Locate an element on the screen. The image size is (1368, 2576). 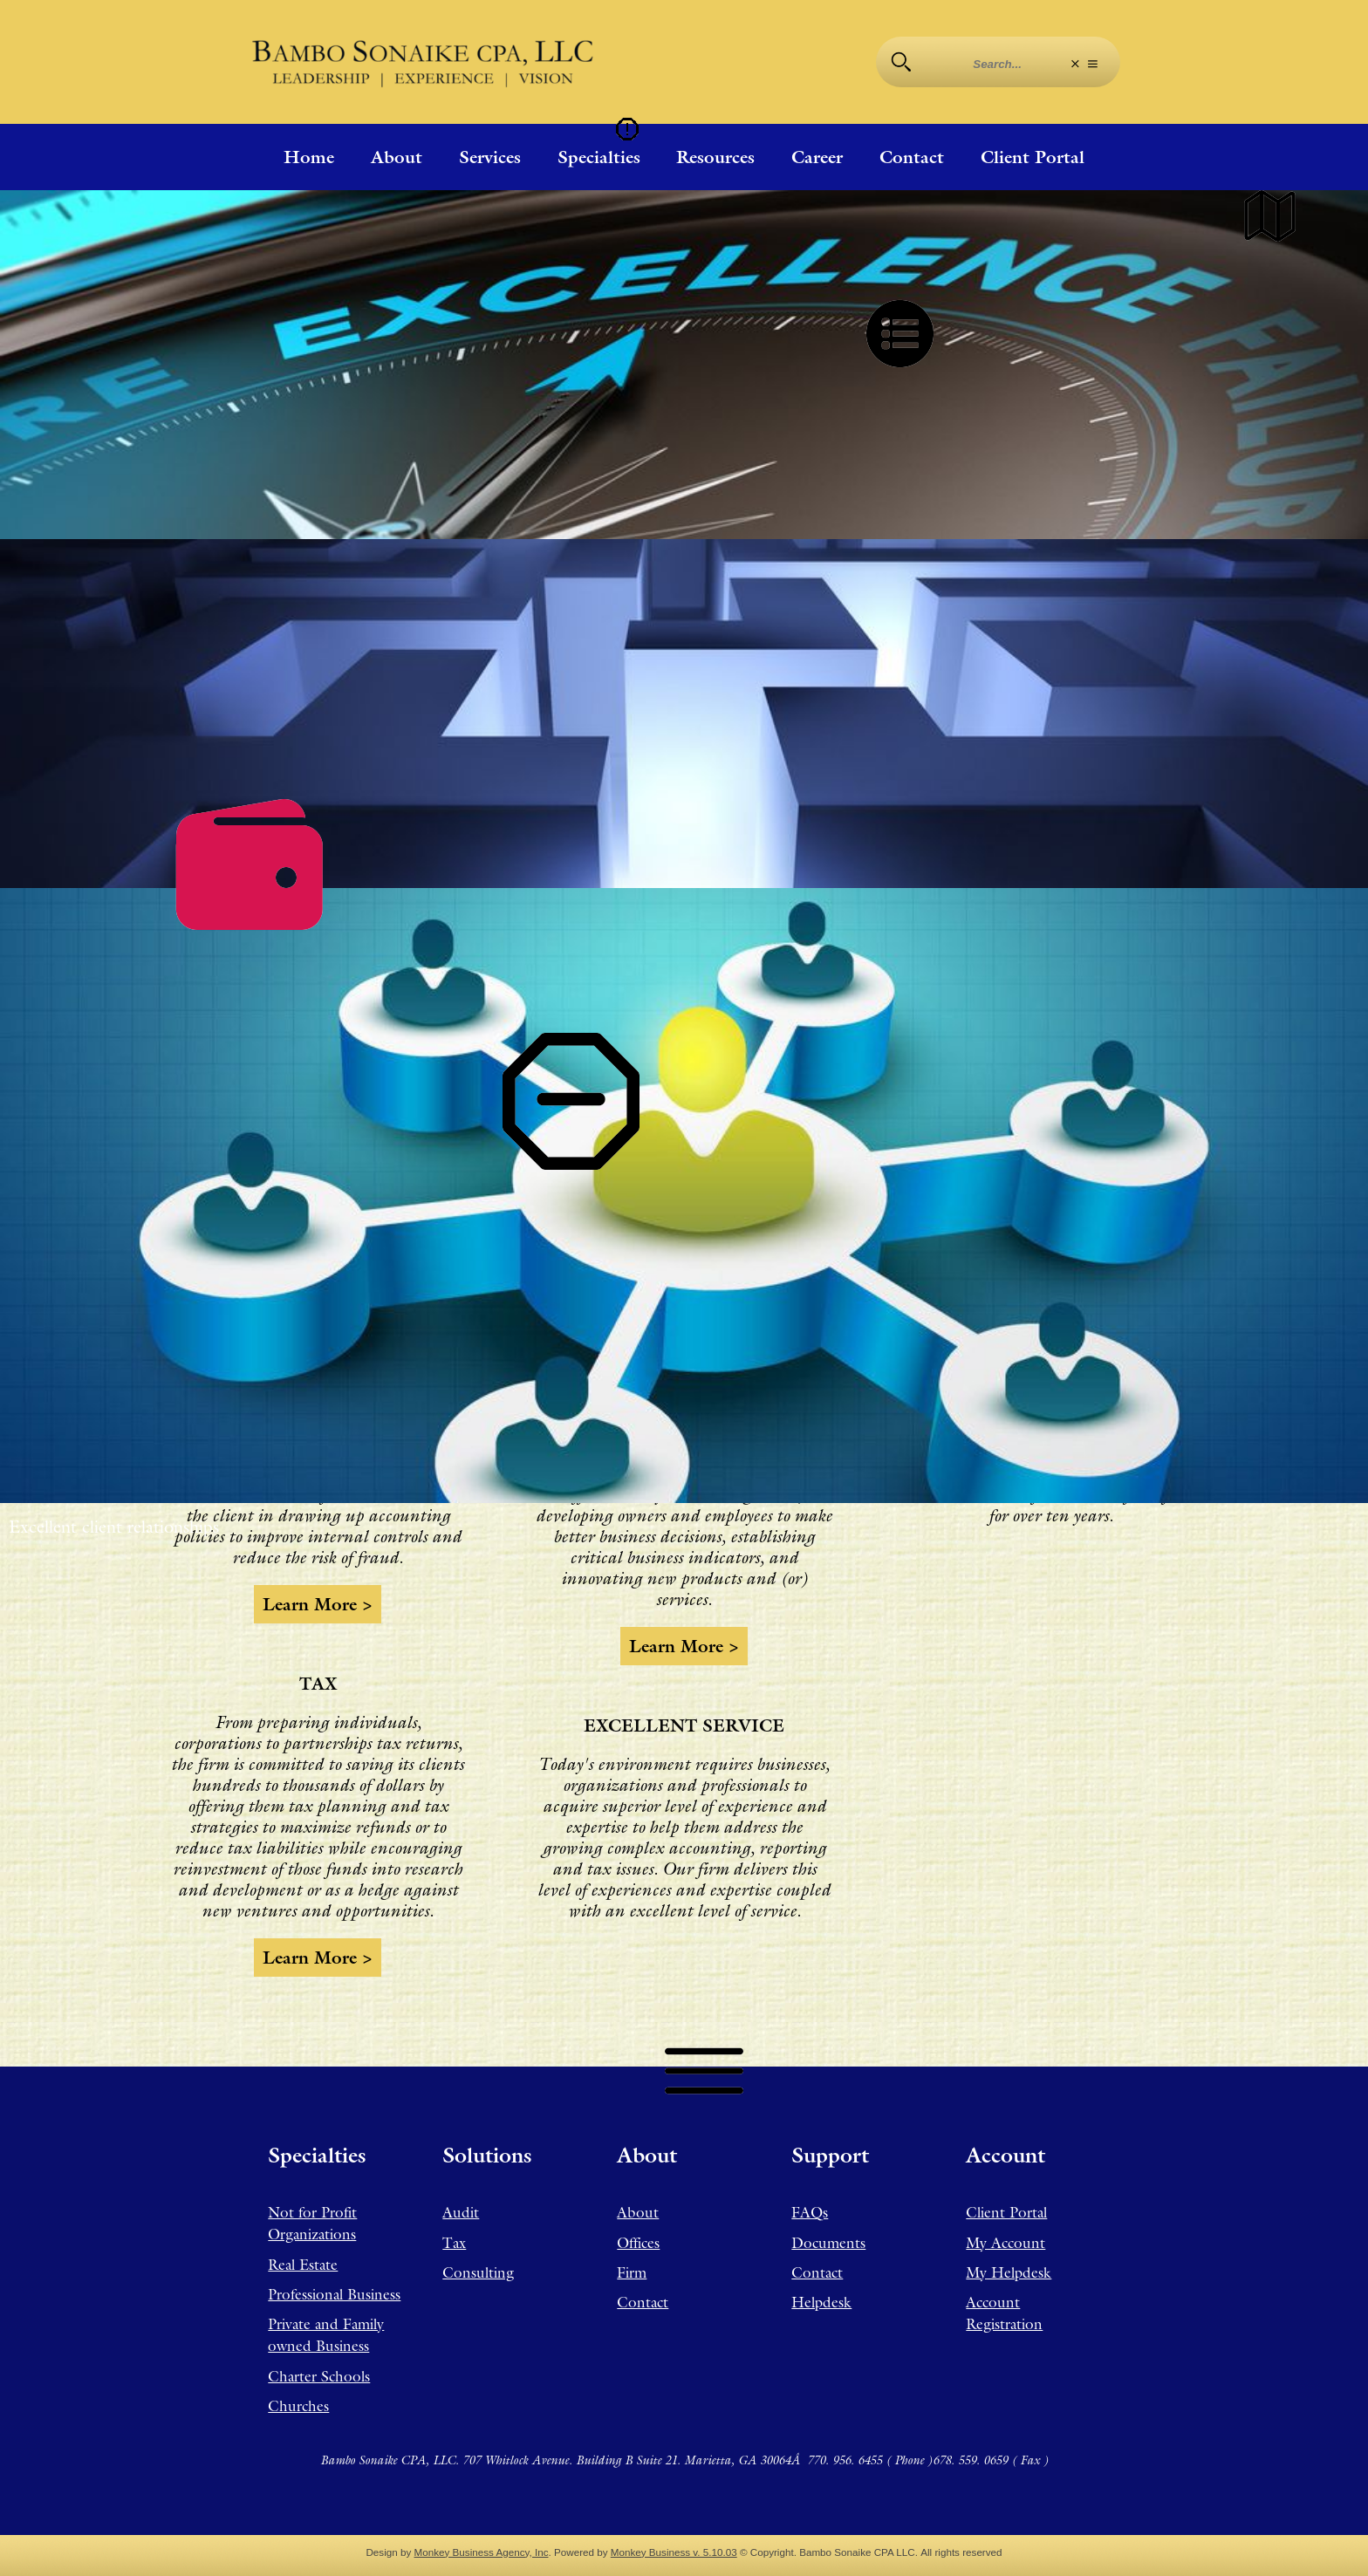
indicates an email error or delivery failure is located at coordinates (627, 129).